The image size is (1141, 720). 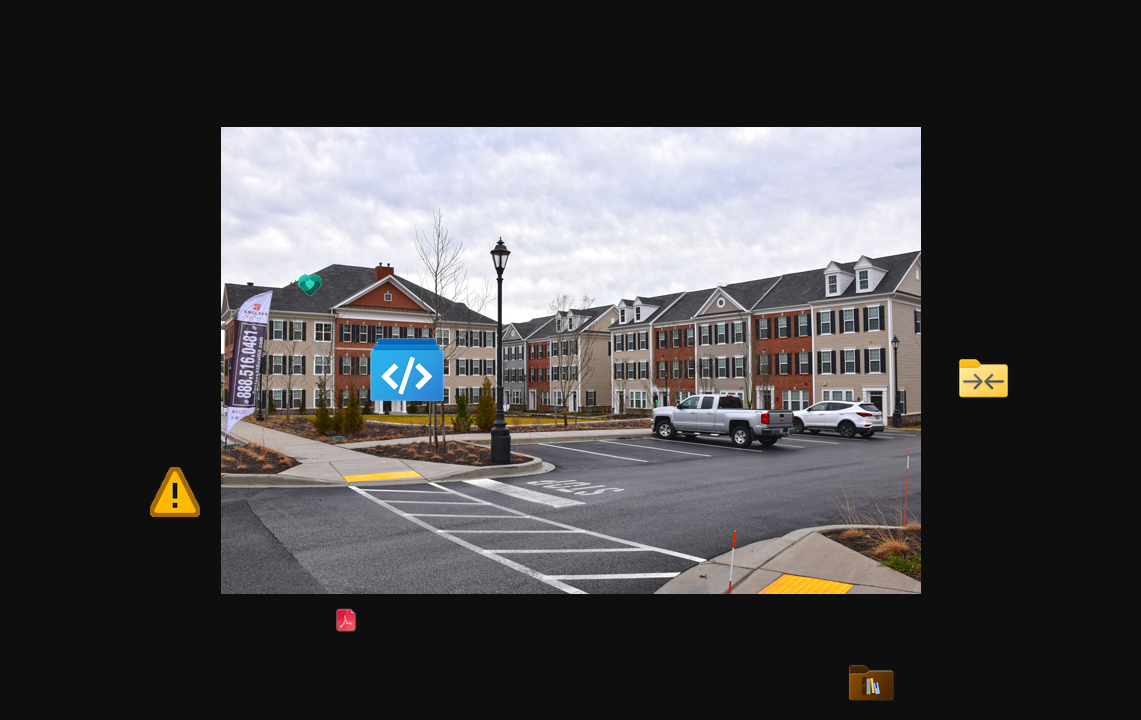 What do you see at coordinates (175, 492) in the screenshot?
I see `indicates a OneDrive sync warning or issue` at bounding box center [175, 492].